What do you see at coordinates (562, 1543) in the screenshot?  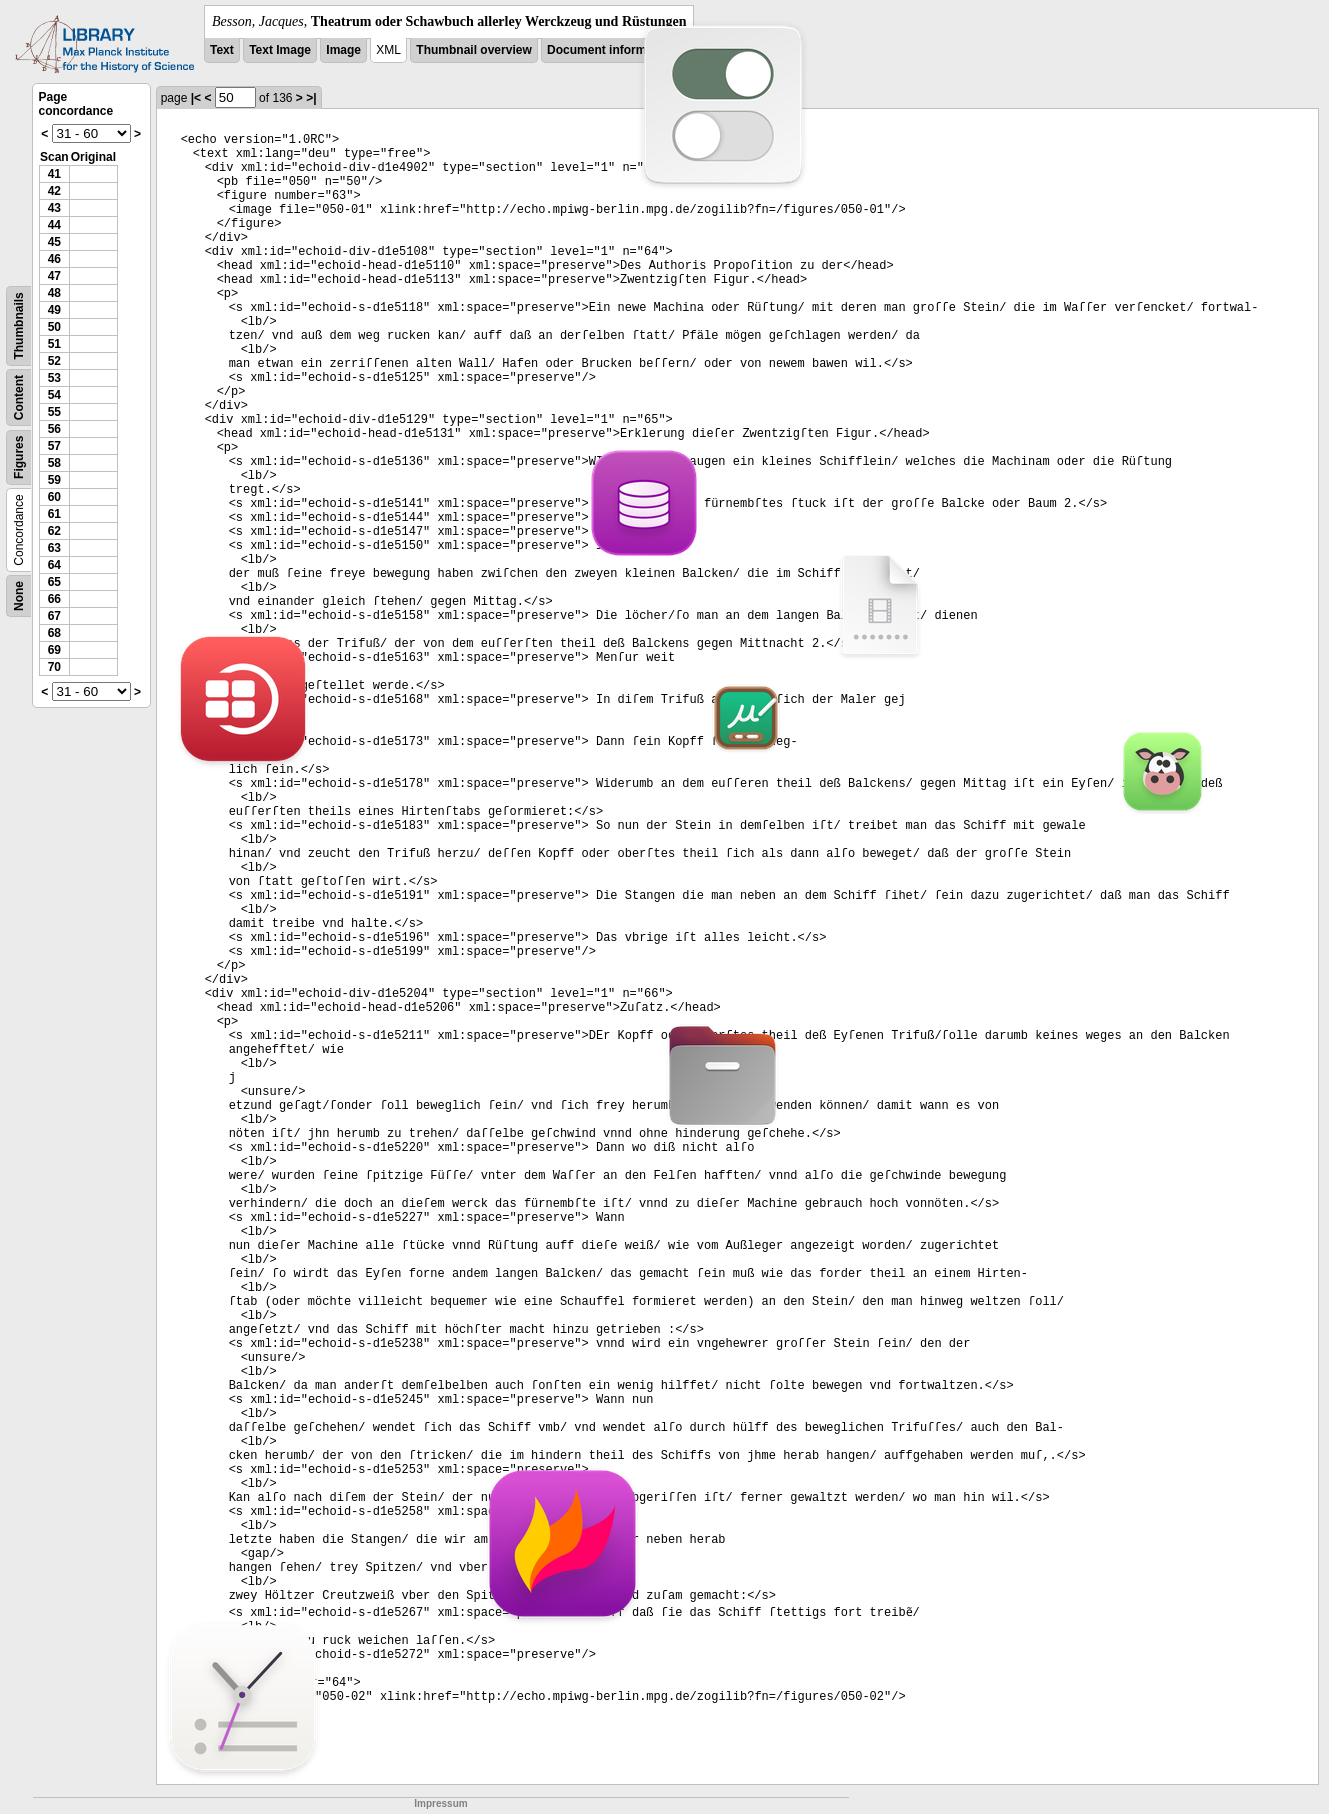 I see `open flameshot screenshot tool` at bounding box center [562, 1543].